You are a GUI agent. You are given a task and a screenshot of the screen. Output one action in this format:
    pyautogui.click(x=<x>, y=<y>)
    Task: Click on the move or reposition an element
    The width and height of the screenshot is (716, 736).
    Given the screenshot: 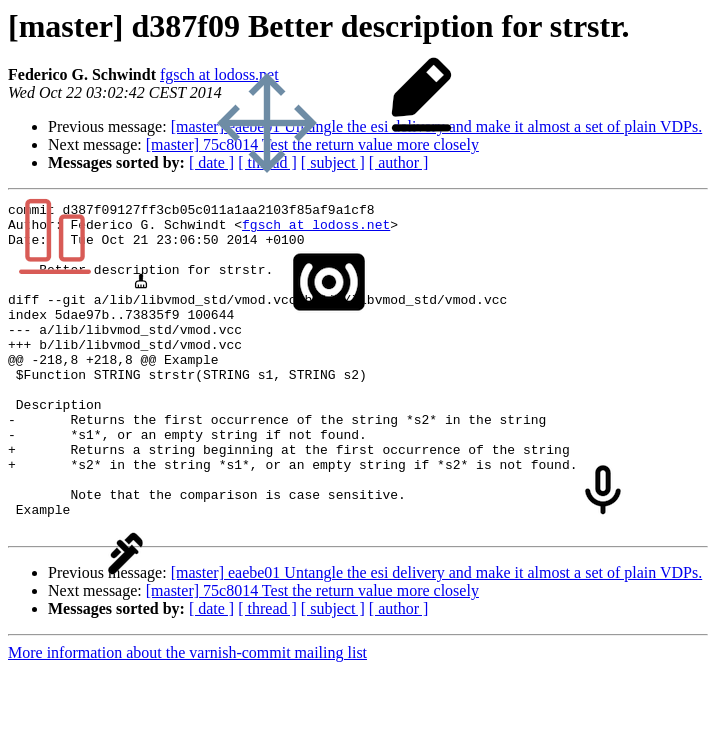 What is the action you would take?
    pyautogui.click(x=267, y=123)
    